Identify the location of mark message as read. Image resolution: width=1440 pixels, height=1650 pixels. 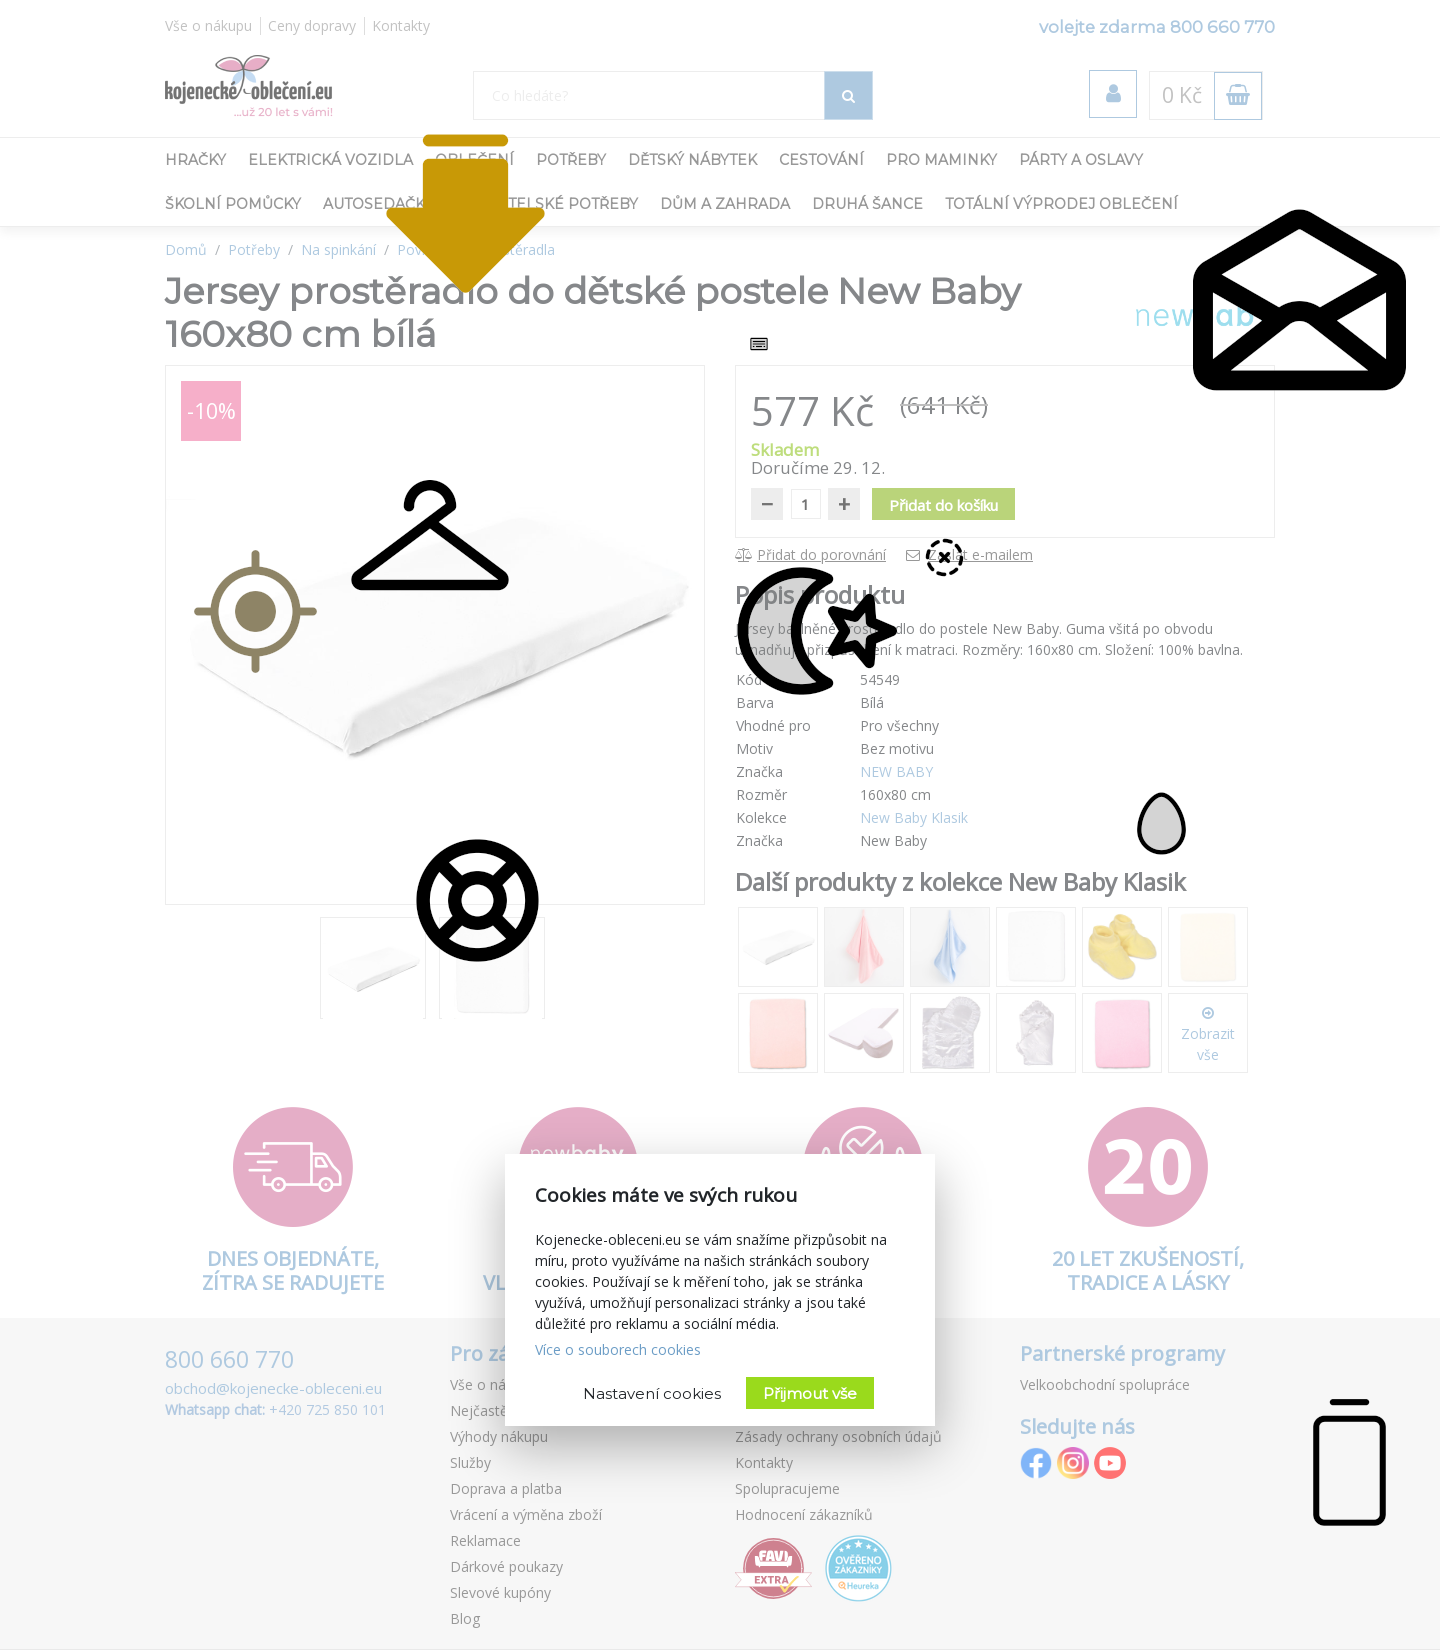
(1299, 310).